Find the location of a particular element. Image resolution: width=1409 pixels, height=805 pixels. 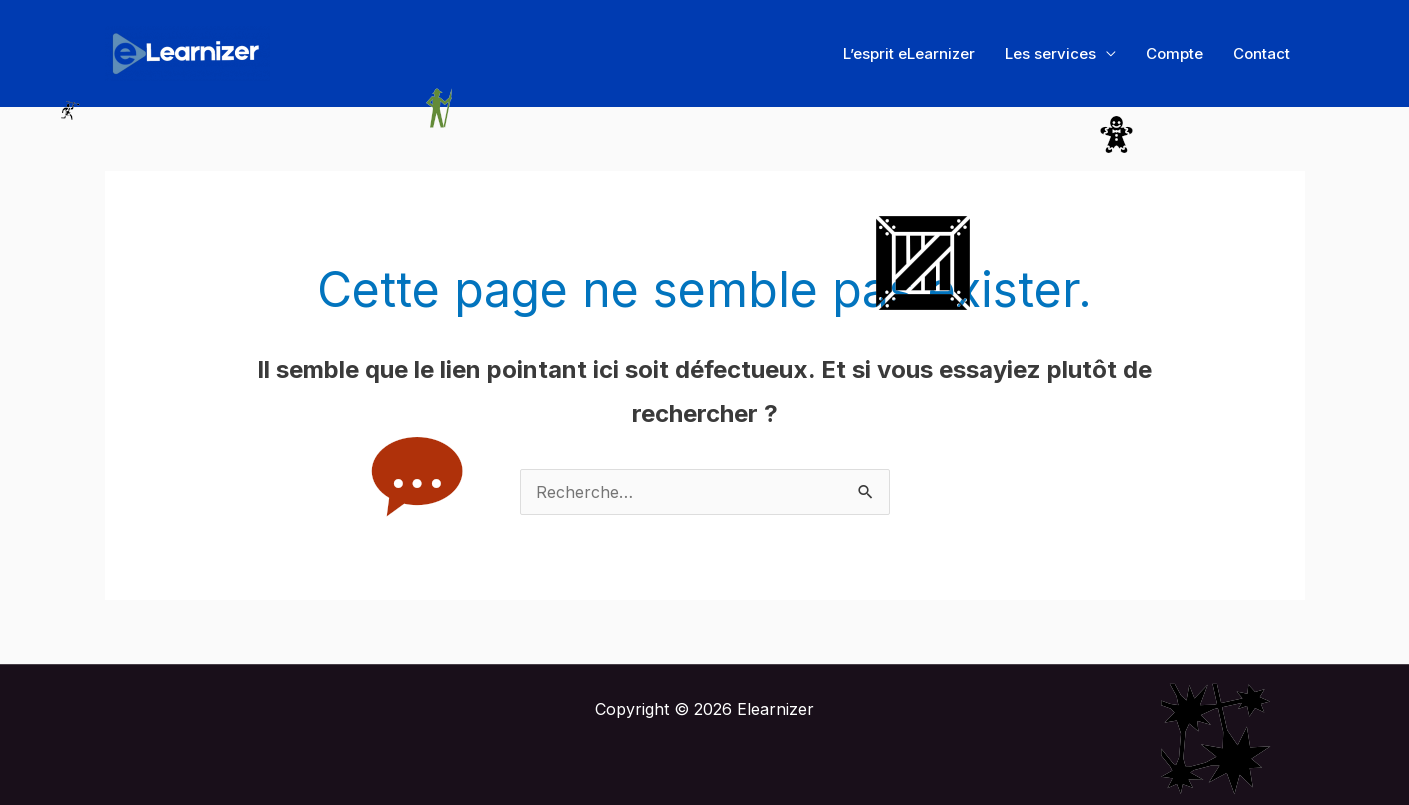

open inventory or storage is located at coordinates (923, 263).